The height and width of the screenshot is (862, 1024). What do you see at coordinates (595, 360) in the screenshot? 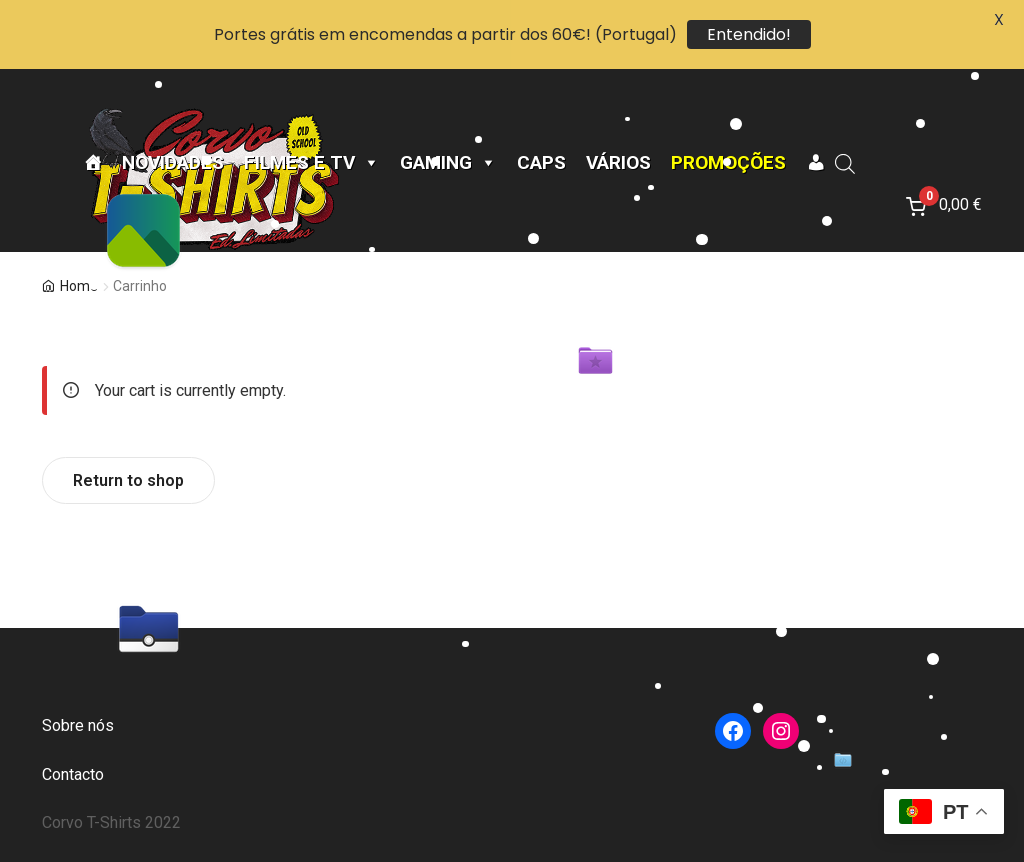
I see `open your bookmarked or favorite files folder` at bounding box center [595, 360].